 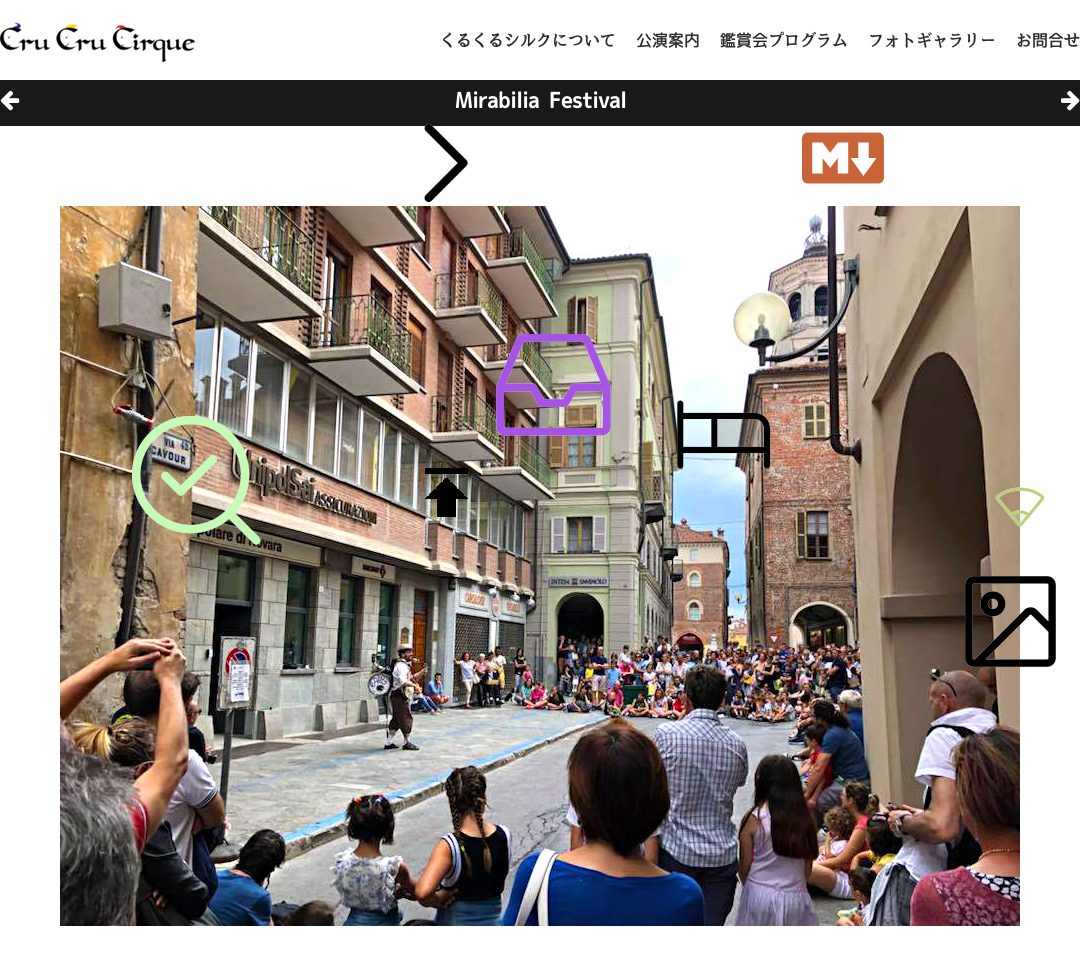 I want to click on add or upload an image, so click(x=1010, y=621).